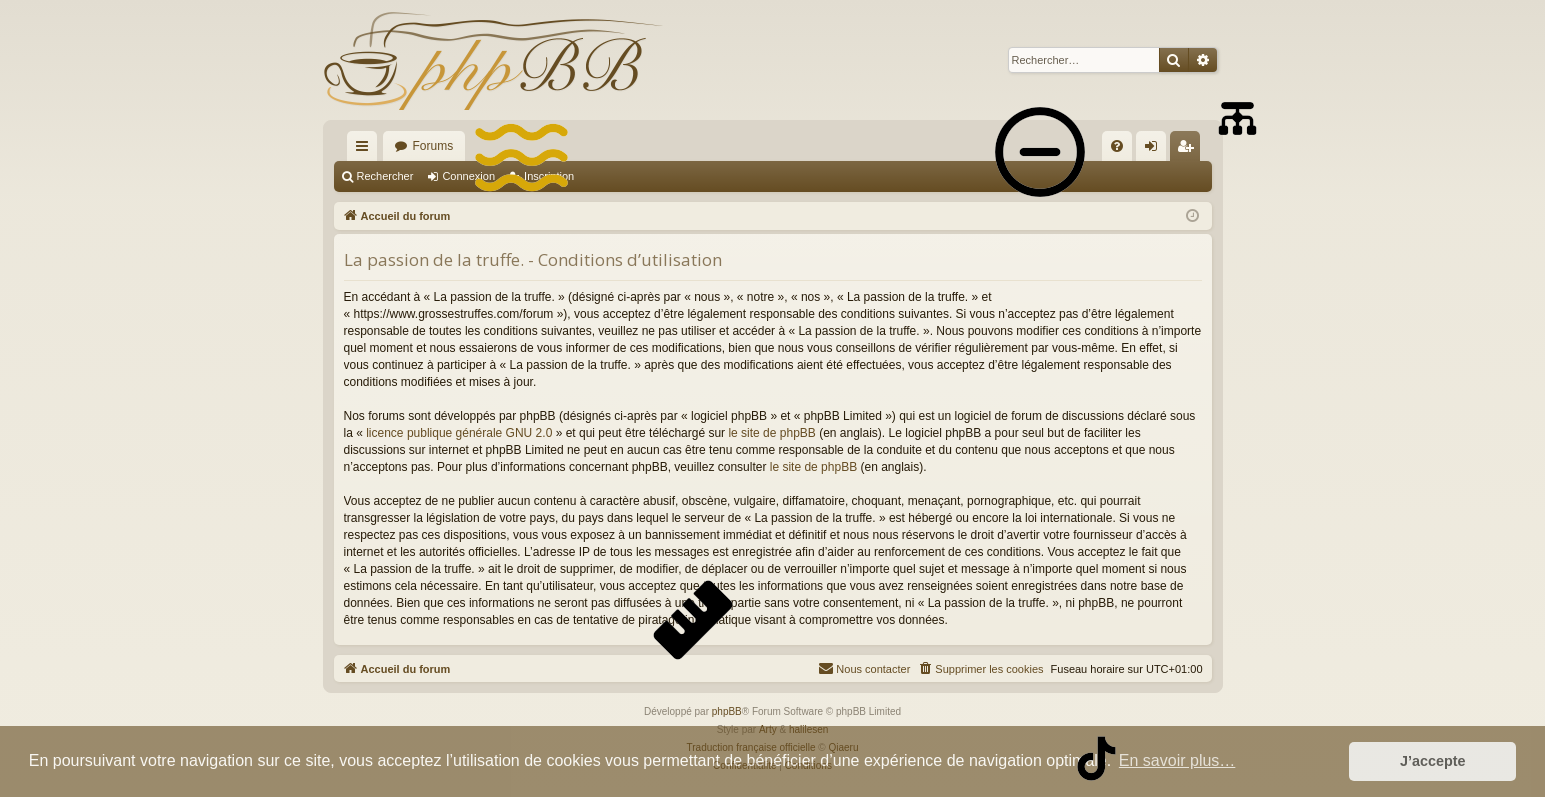 The height and width of the screenshot is (797, 1545). Describe the element at coordinates (693, 620) in the screenshot. I see `access measurement tools` at that location.